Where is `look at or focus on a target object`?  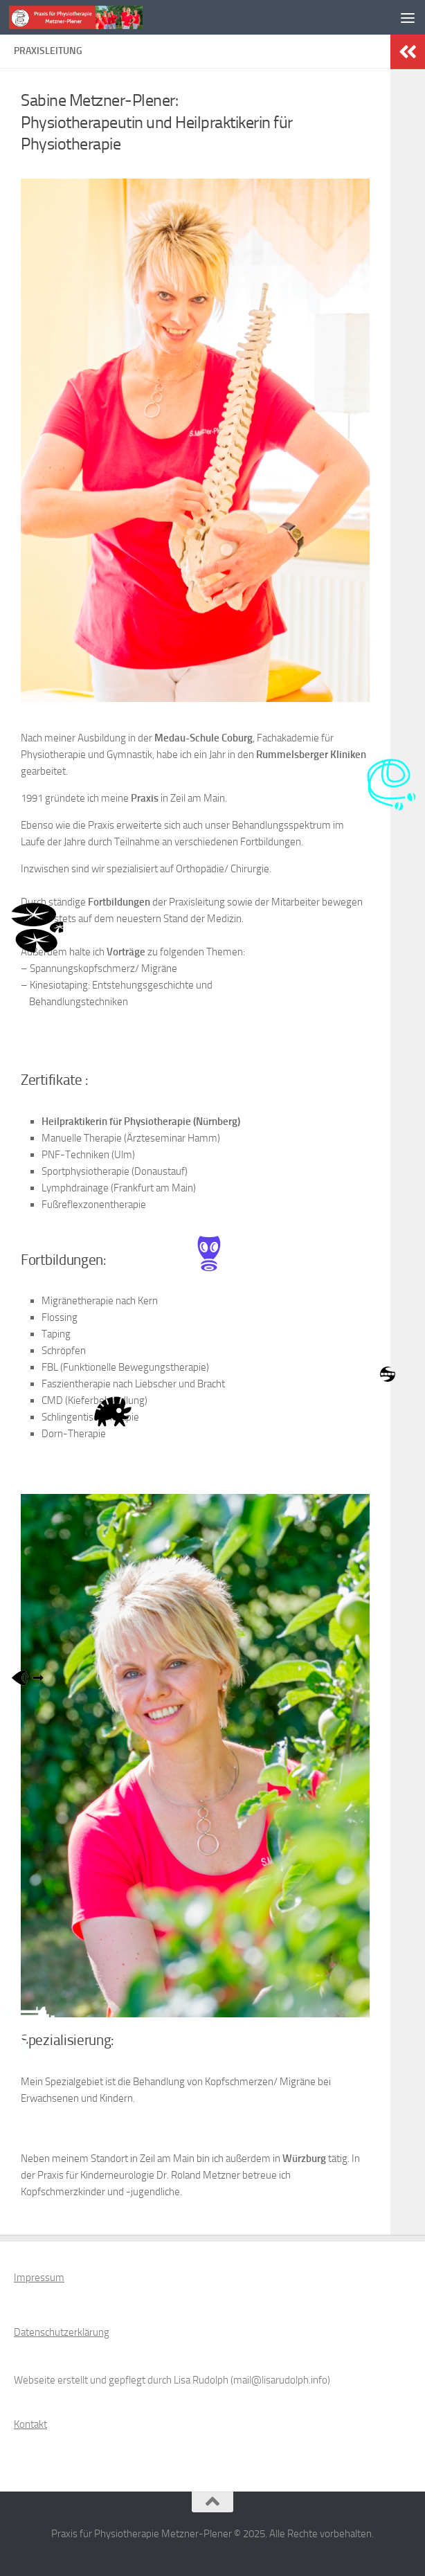 look at or focus on a target object is located at coordinates (28, 1677).